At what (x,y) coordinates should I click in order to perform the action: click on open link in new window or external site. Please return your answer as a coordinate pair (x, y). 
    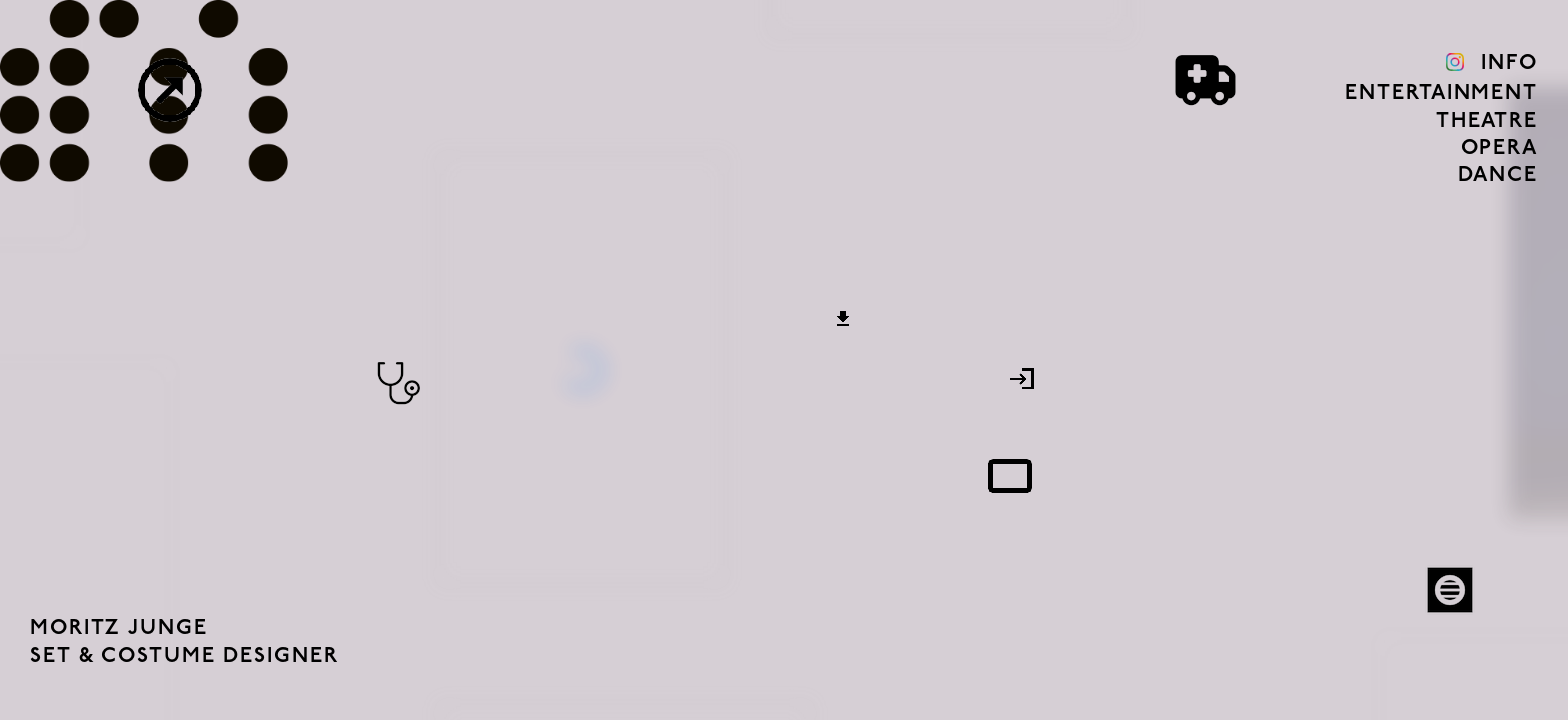
    Looking at the image, I should click on (170, 90).